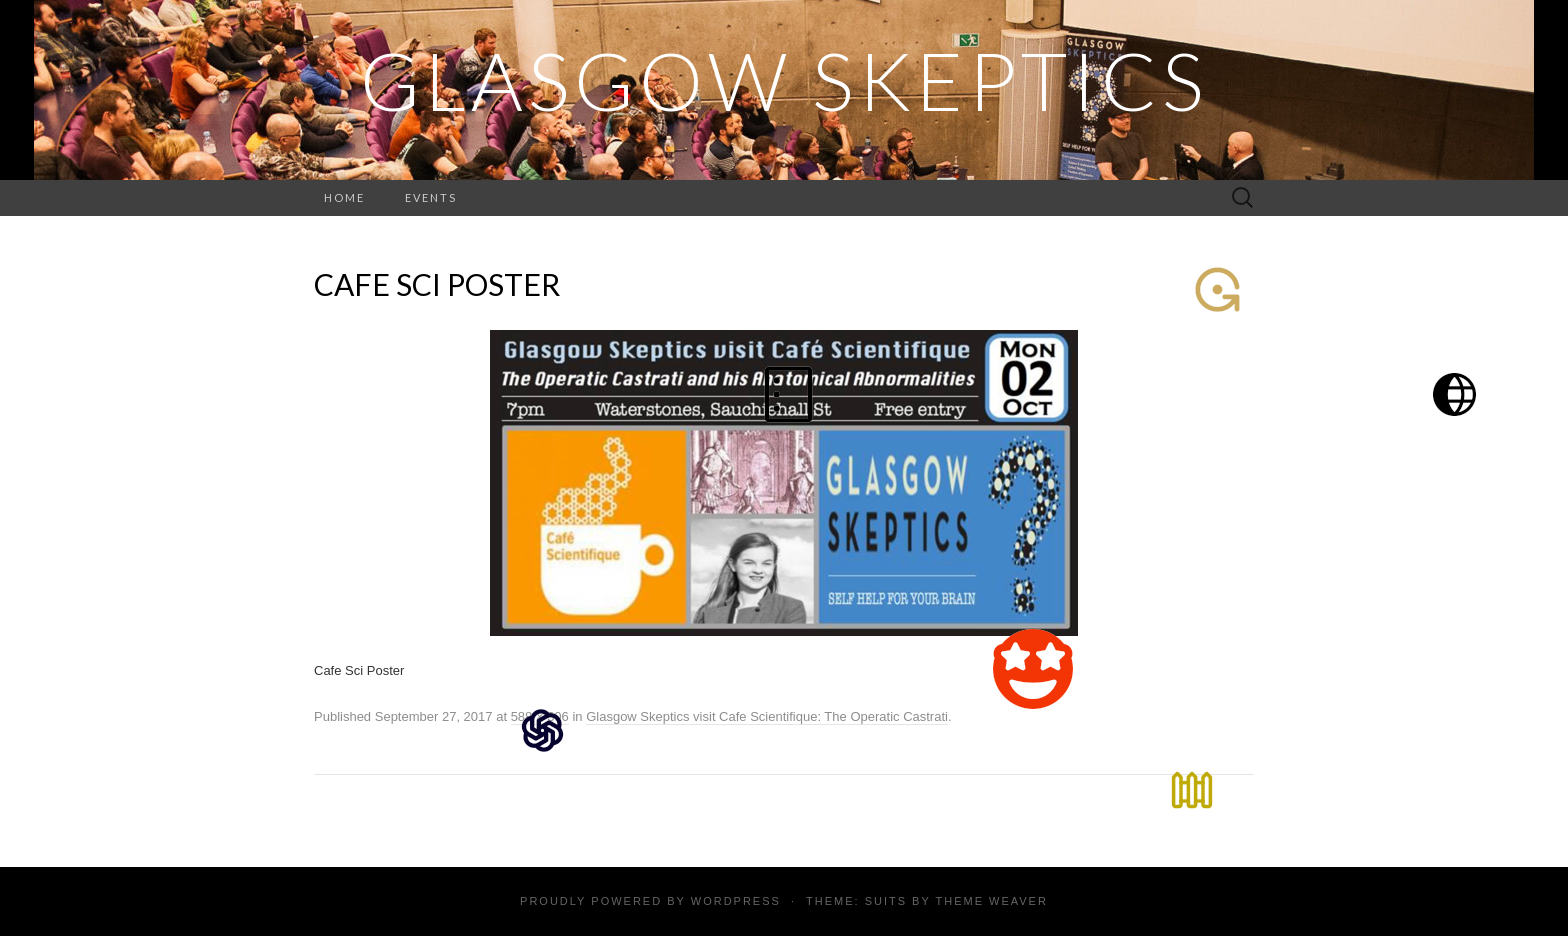 The height and width of the screenshot is (936, 1568). Describe the element at coordinates (1454, 394) in the screenshot. I see `switch to global or worldwide view` at that location.